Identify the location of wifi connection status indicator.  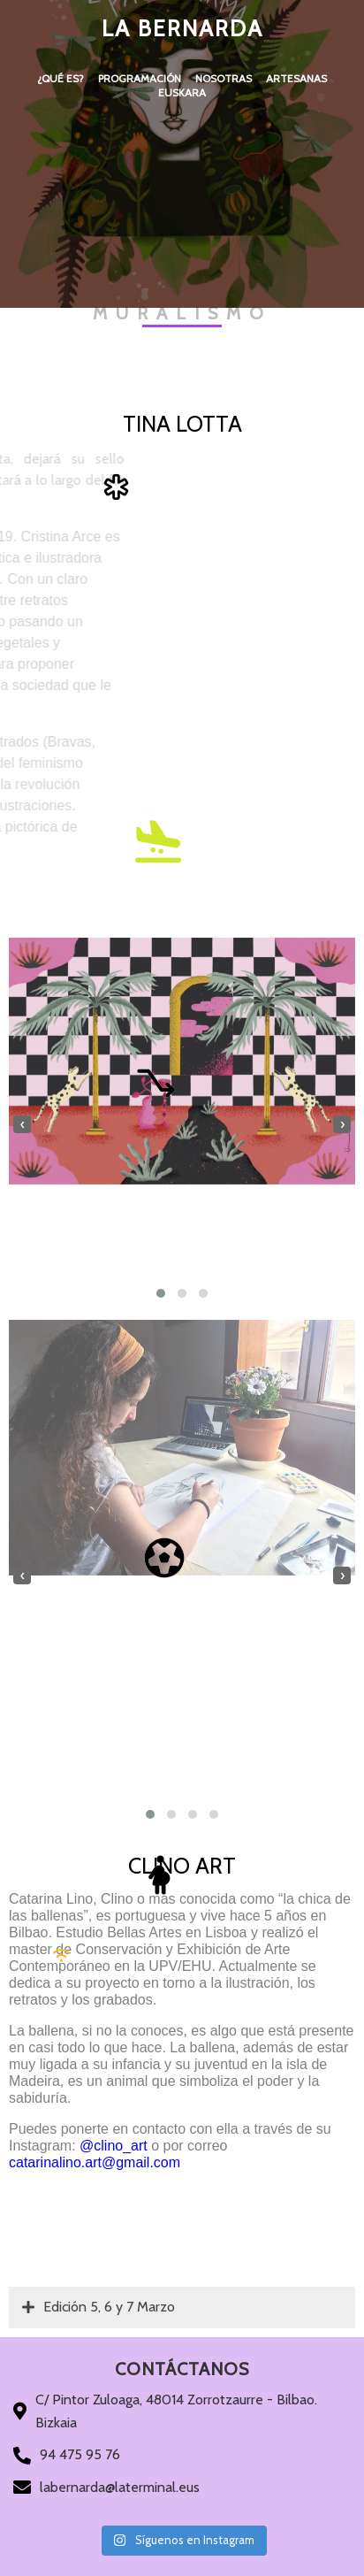
(61, 1955).